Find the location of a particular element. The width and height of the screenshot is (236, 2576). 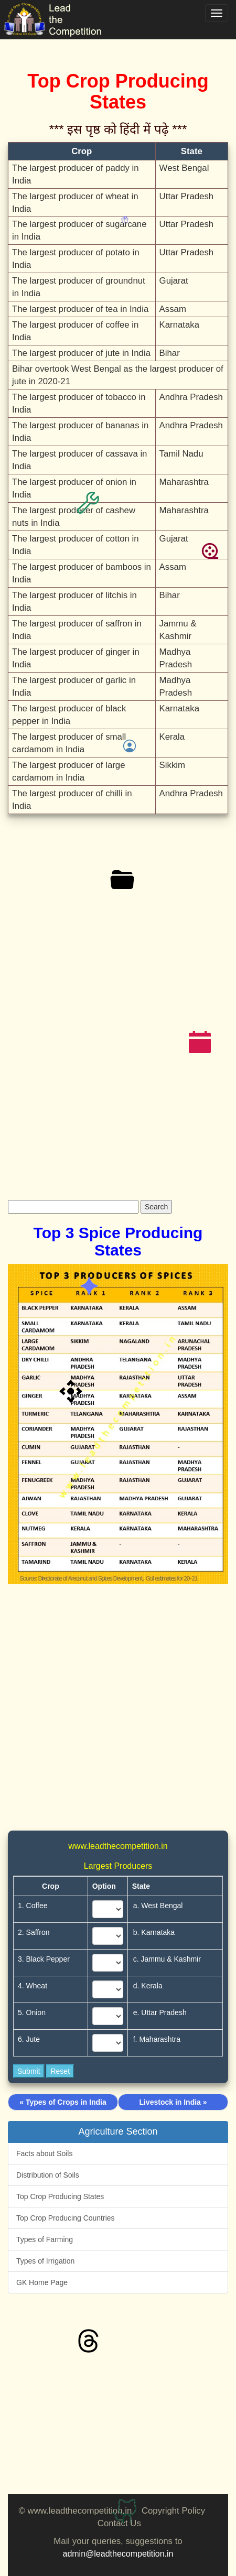

access settings or configuration options is located at coordinates (88, 503).